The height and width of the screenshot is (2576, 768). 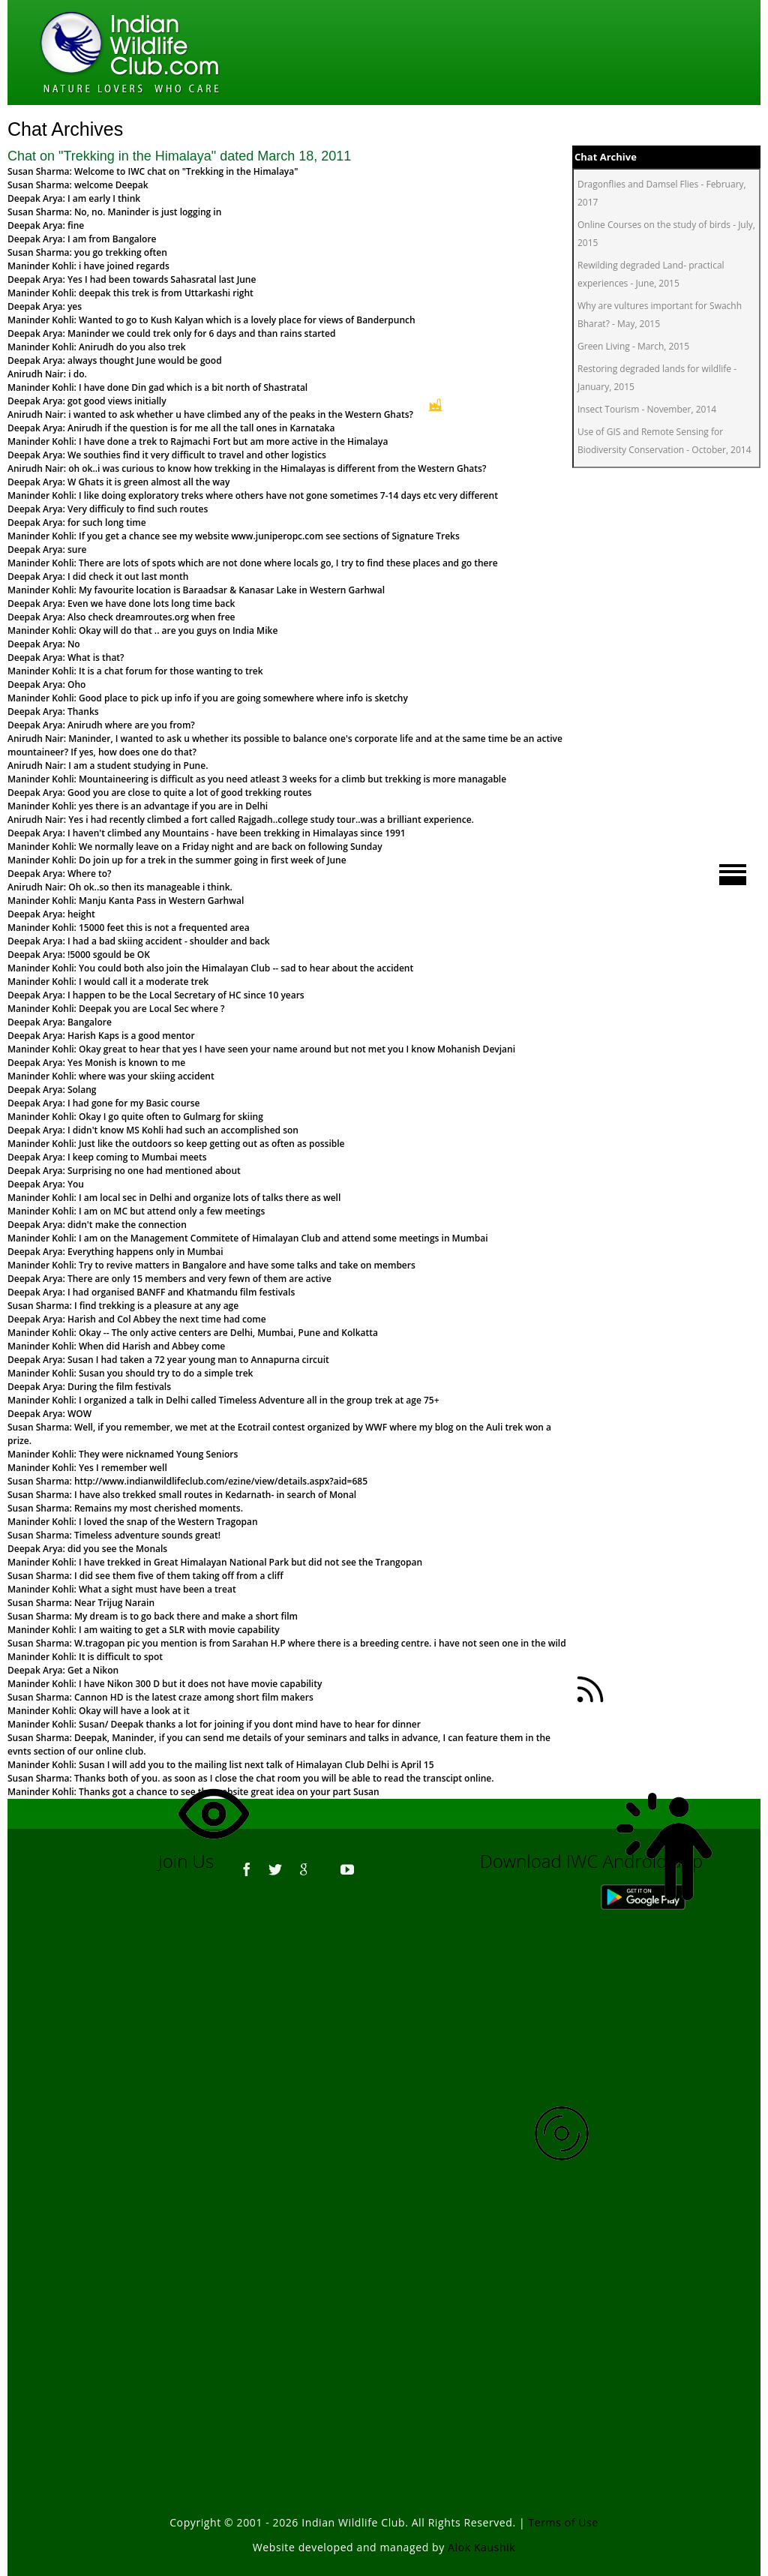 I want to click on indicates a person with high energy or activity, so click(x=673, y=1848).